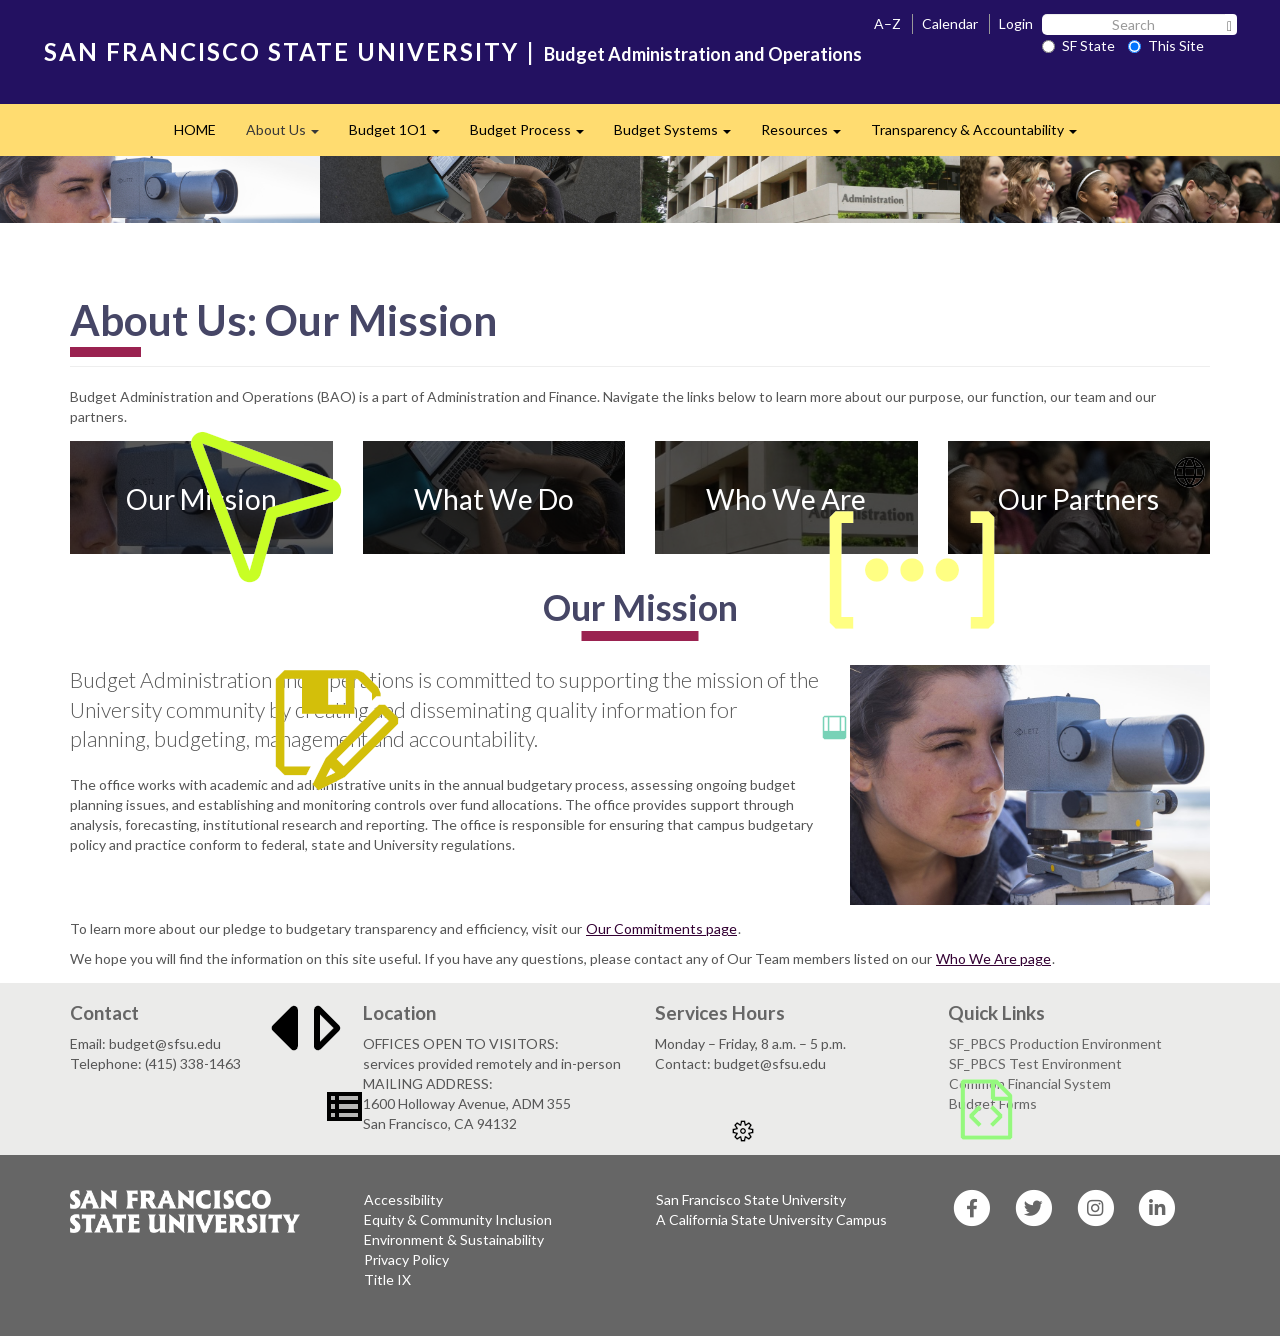 The height and width of the screenshot is (1336, 1280). Describe the element at coordinates (912, 570) in the screenshot. I see `wrap selected code with a snippet or block` at that location.